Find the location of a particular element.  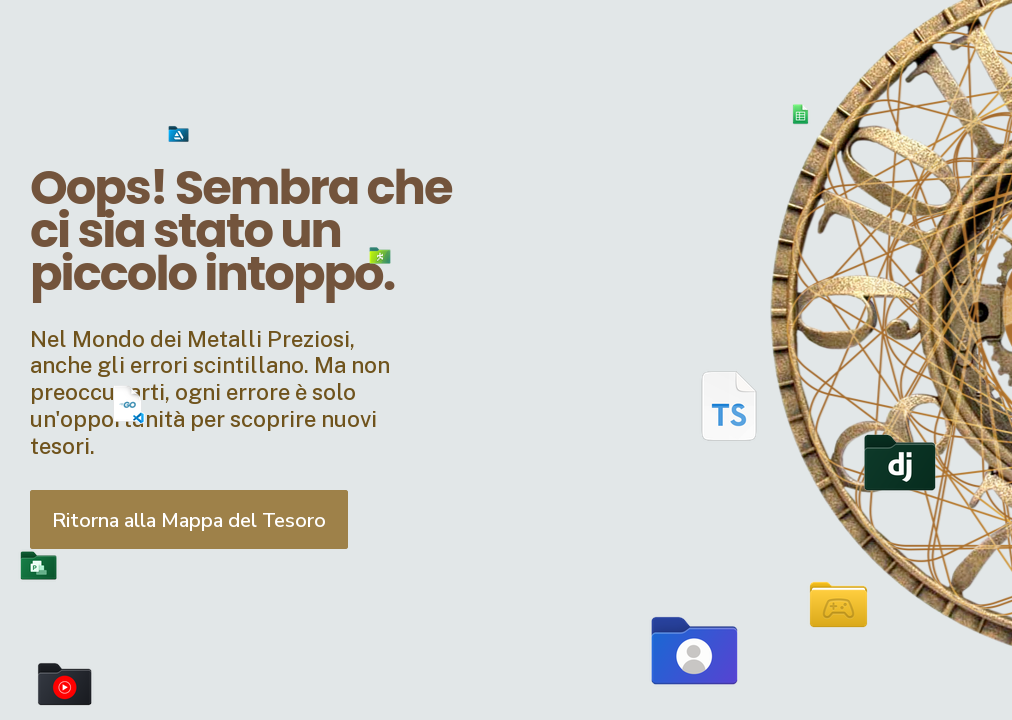

open a Go language file in Visual Studio Code is located at coordinates (127, 404).